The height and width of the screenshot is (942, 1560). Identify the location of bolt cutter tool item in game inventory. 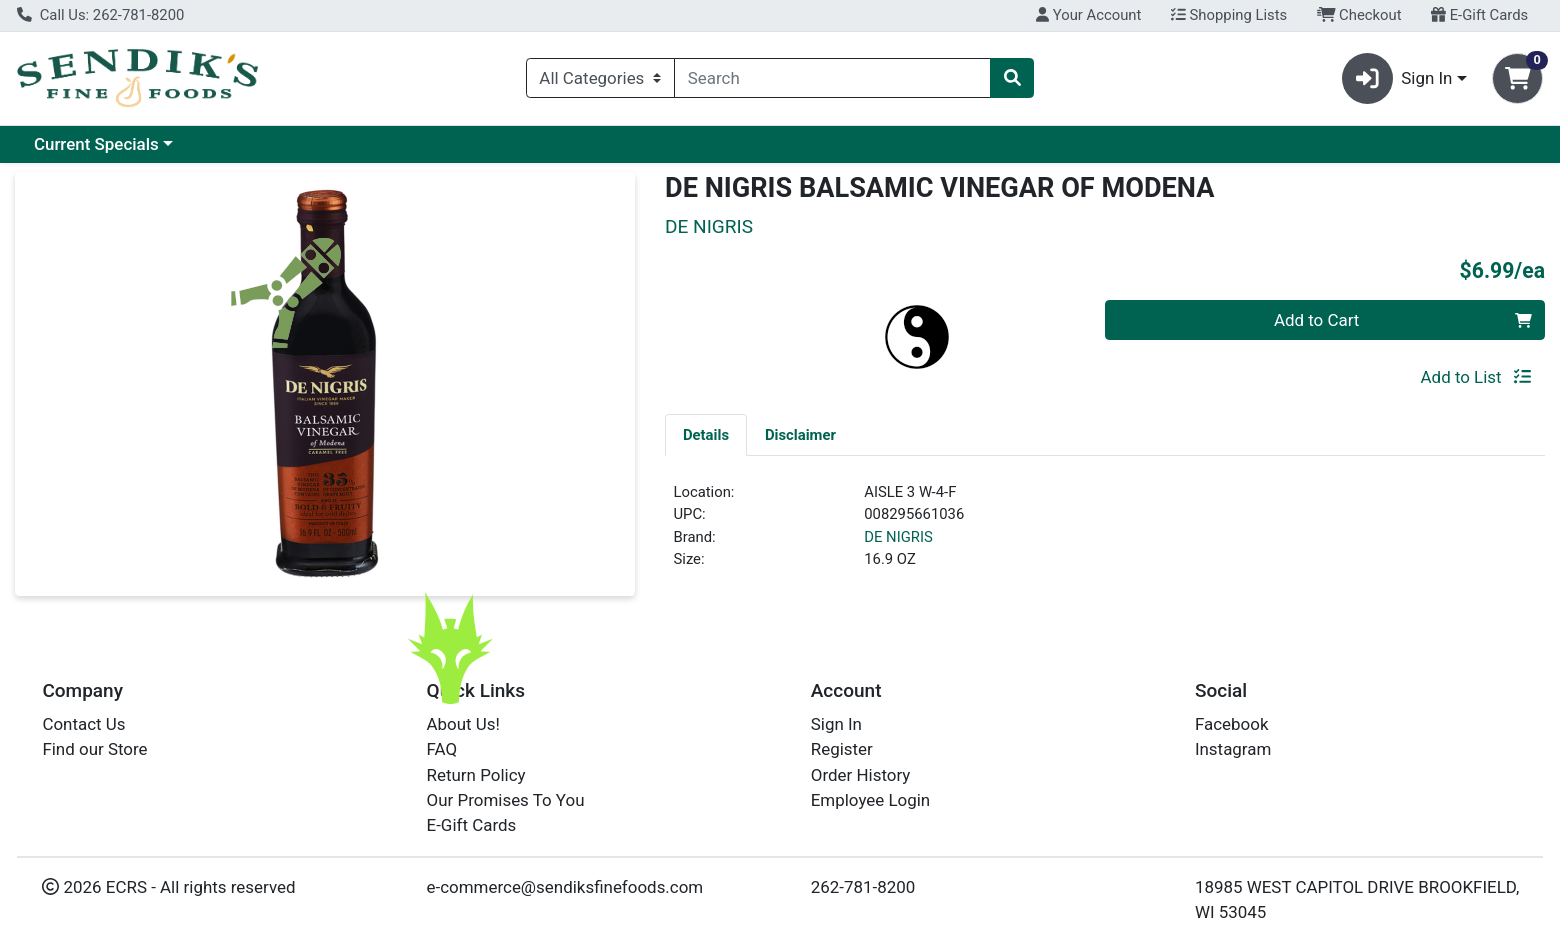
(287, 292).